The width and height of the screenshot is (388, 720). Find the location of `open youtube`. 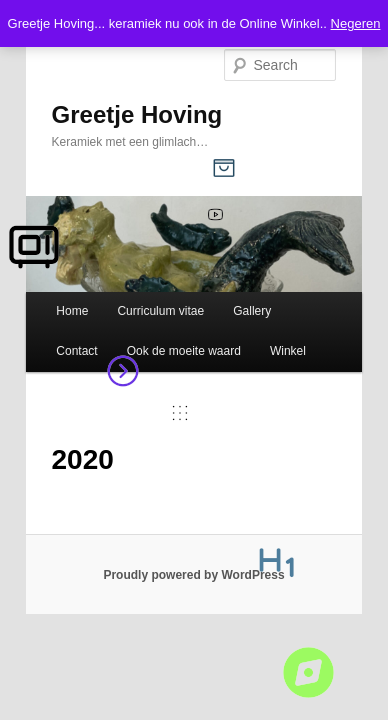

open youtube is located at coordinates (215, 214).